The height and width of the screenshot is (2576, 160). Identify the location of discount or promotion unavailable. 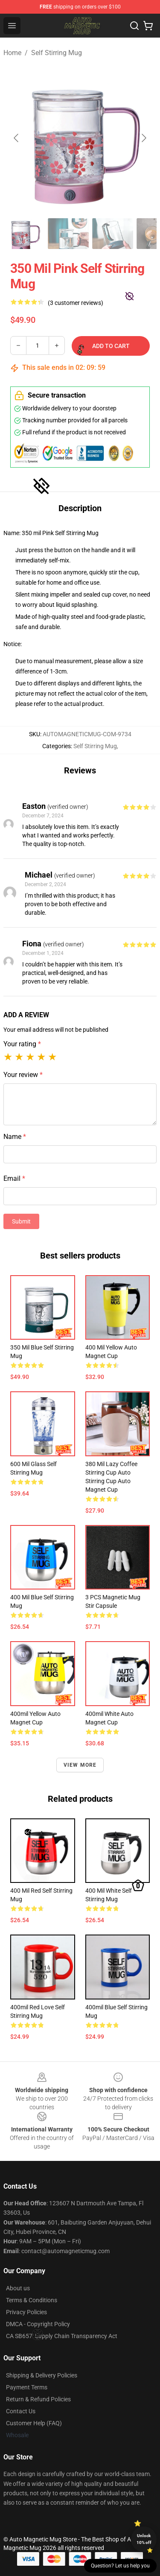
(129, 296).